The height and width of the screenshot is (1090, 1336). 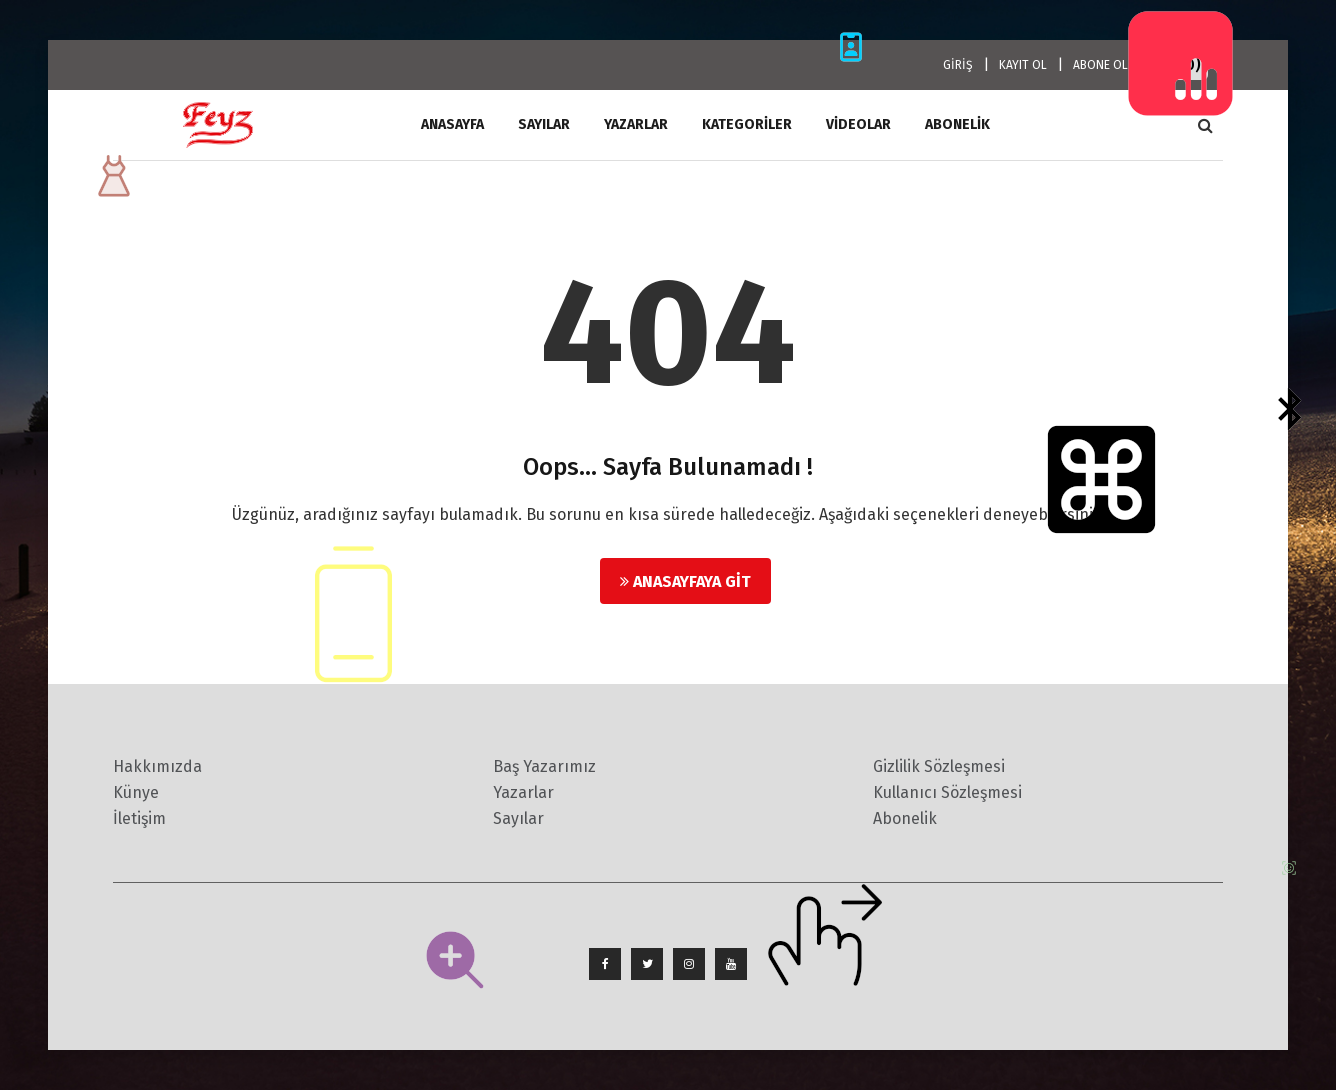 What do you see at coordinates (455, 960) in the screenshot?
I see `zoom in on content` at bounding box center [455, 960].